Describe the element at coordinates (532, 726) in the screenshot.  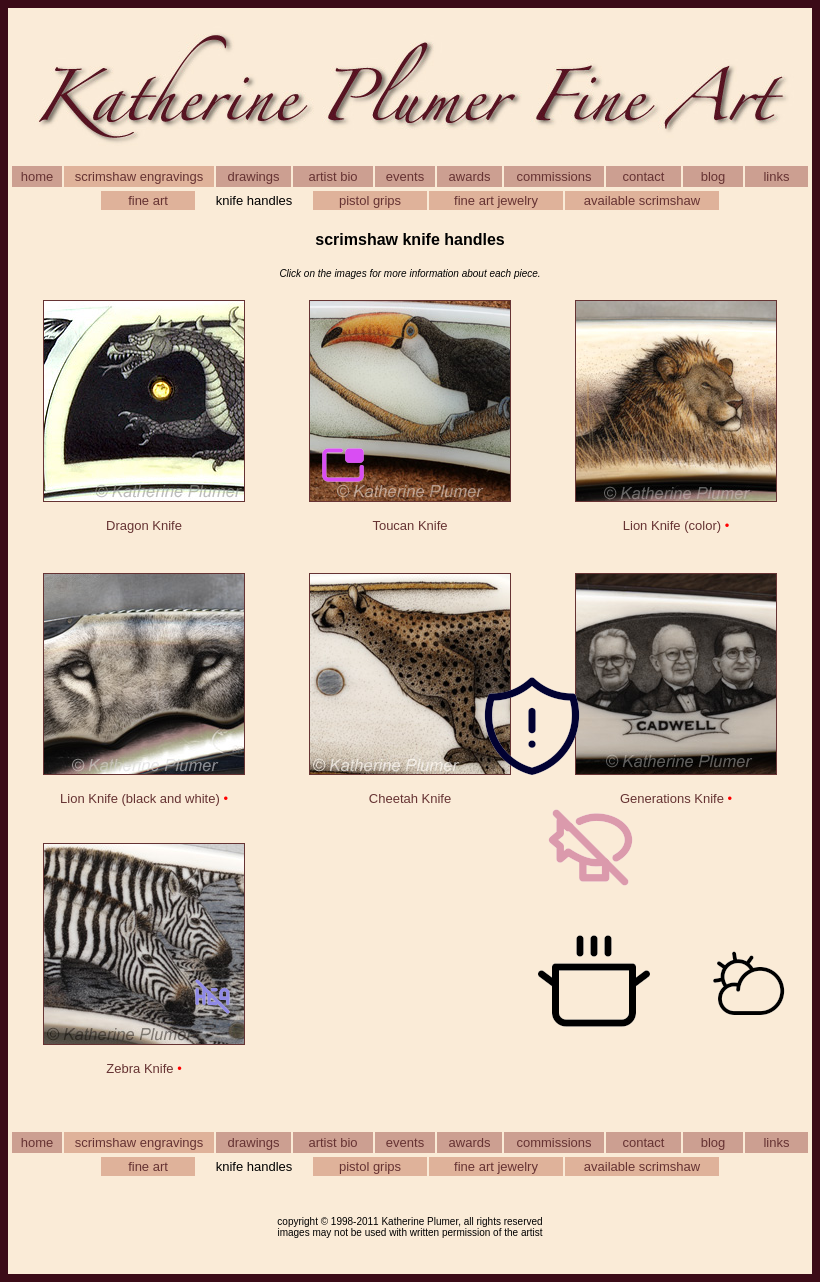
I see `security warning or alert detected` at that location.